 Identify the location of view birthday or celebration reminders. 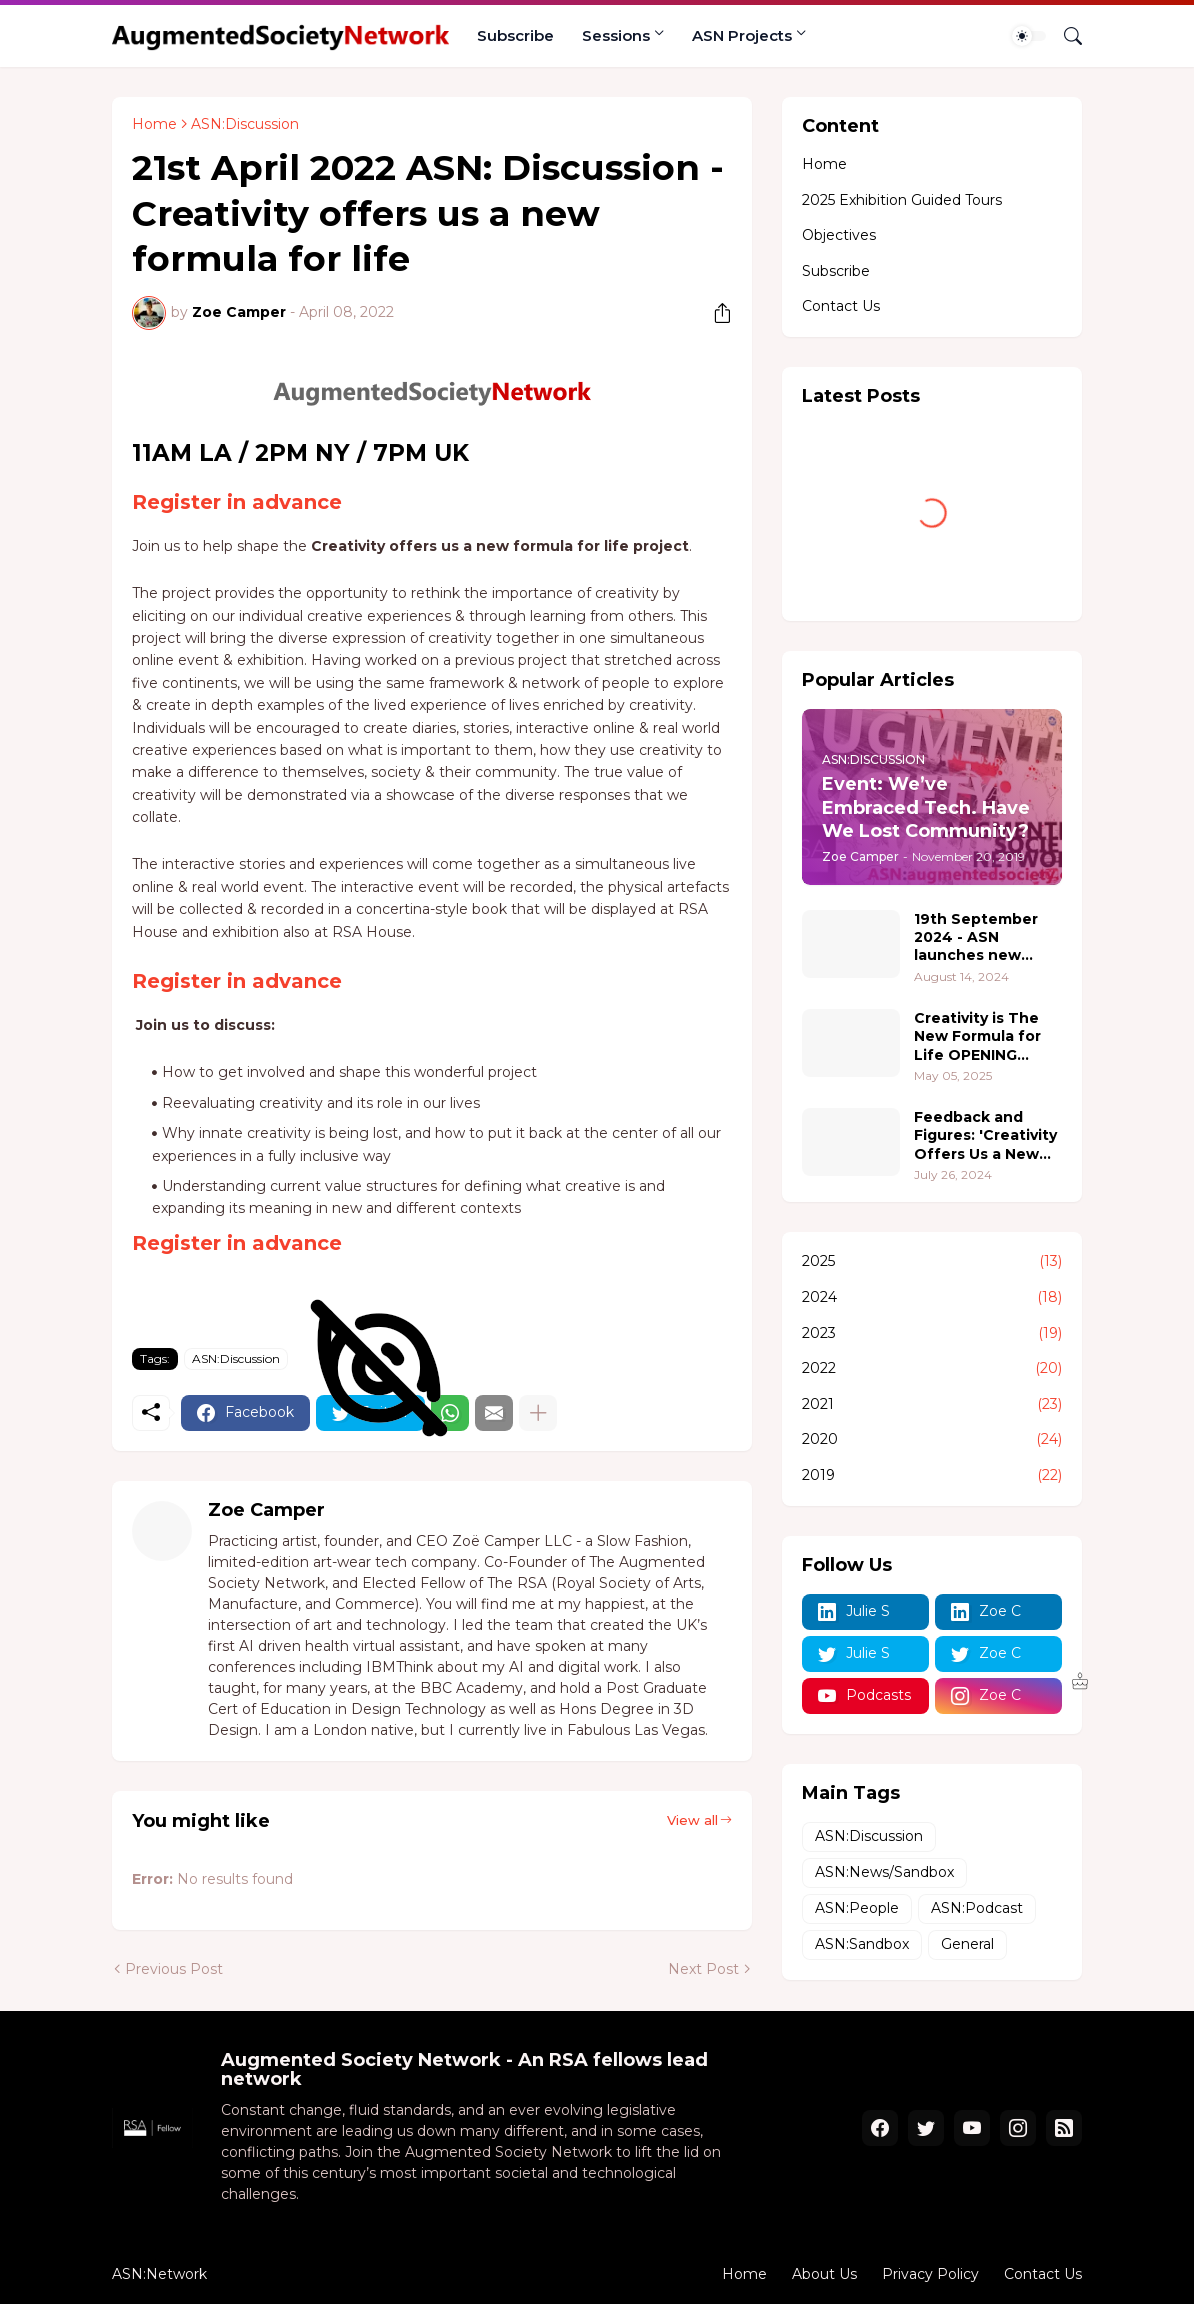
(1080, 1682).